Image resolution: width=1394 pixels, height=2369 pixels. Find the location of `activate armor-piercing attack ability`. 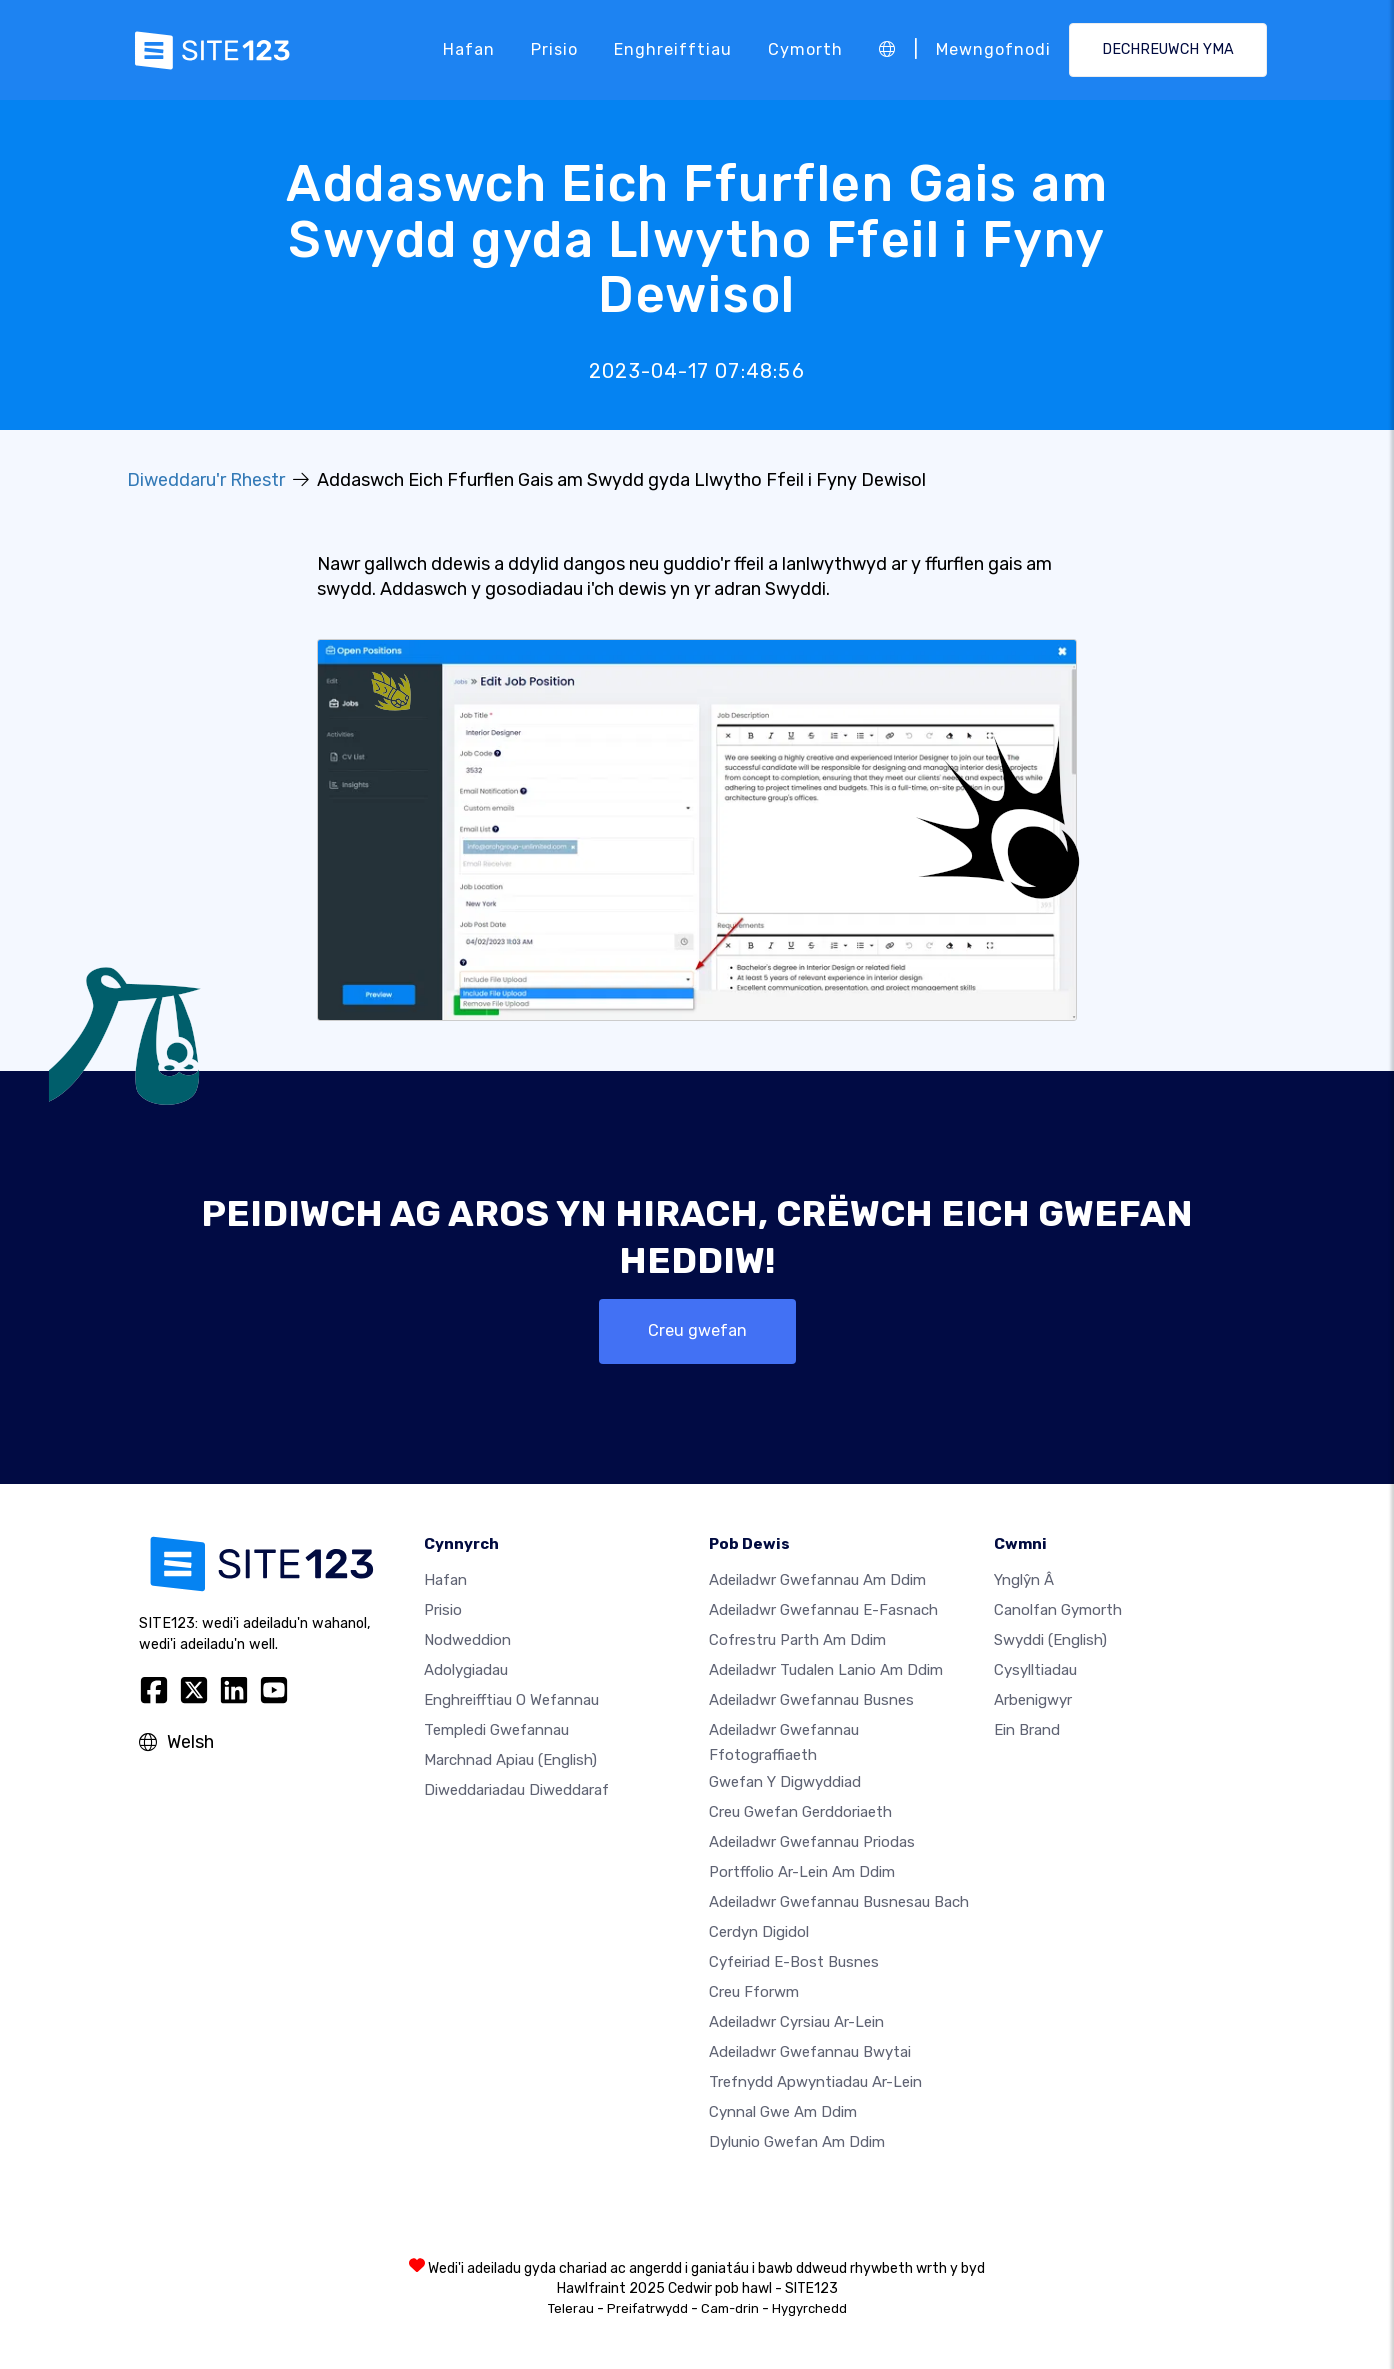

activate armor-piercing attack ability is located at coordinates (391, 691).